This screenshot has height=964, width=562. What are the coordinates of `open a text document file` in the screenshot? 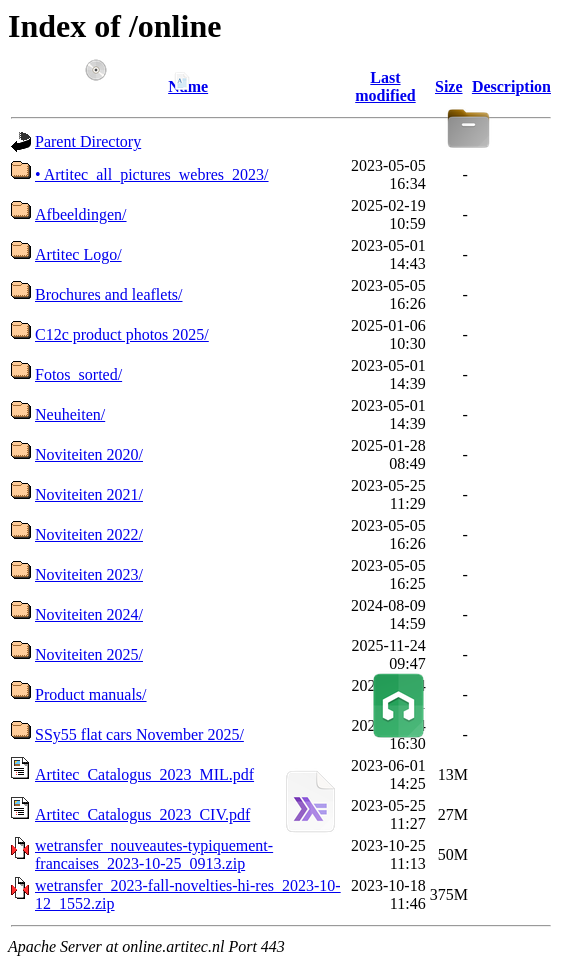 It's located at (182, 81).